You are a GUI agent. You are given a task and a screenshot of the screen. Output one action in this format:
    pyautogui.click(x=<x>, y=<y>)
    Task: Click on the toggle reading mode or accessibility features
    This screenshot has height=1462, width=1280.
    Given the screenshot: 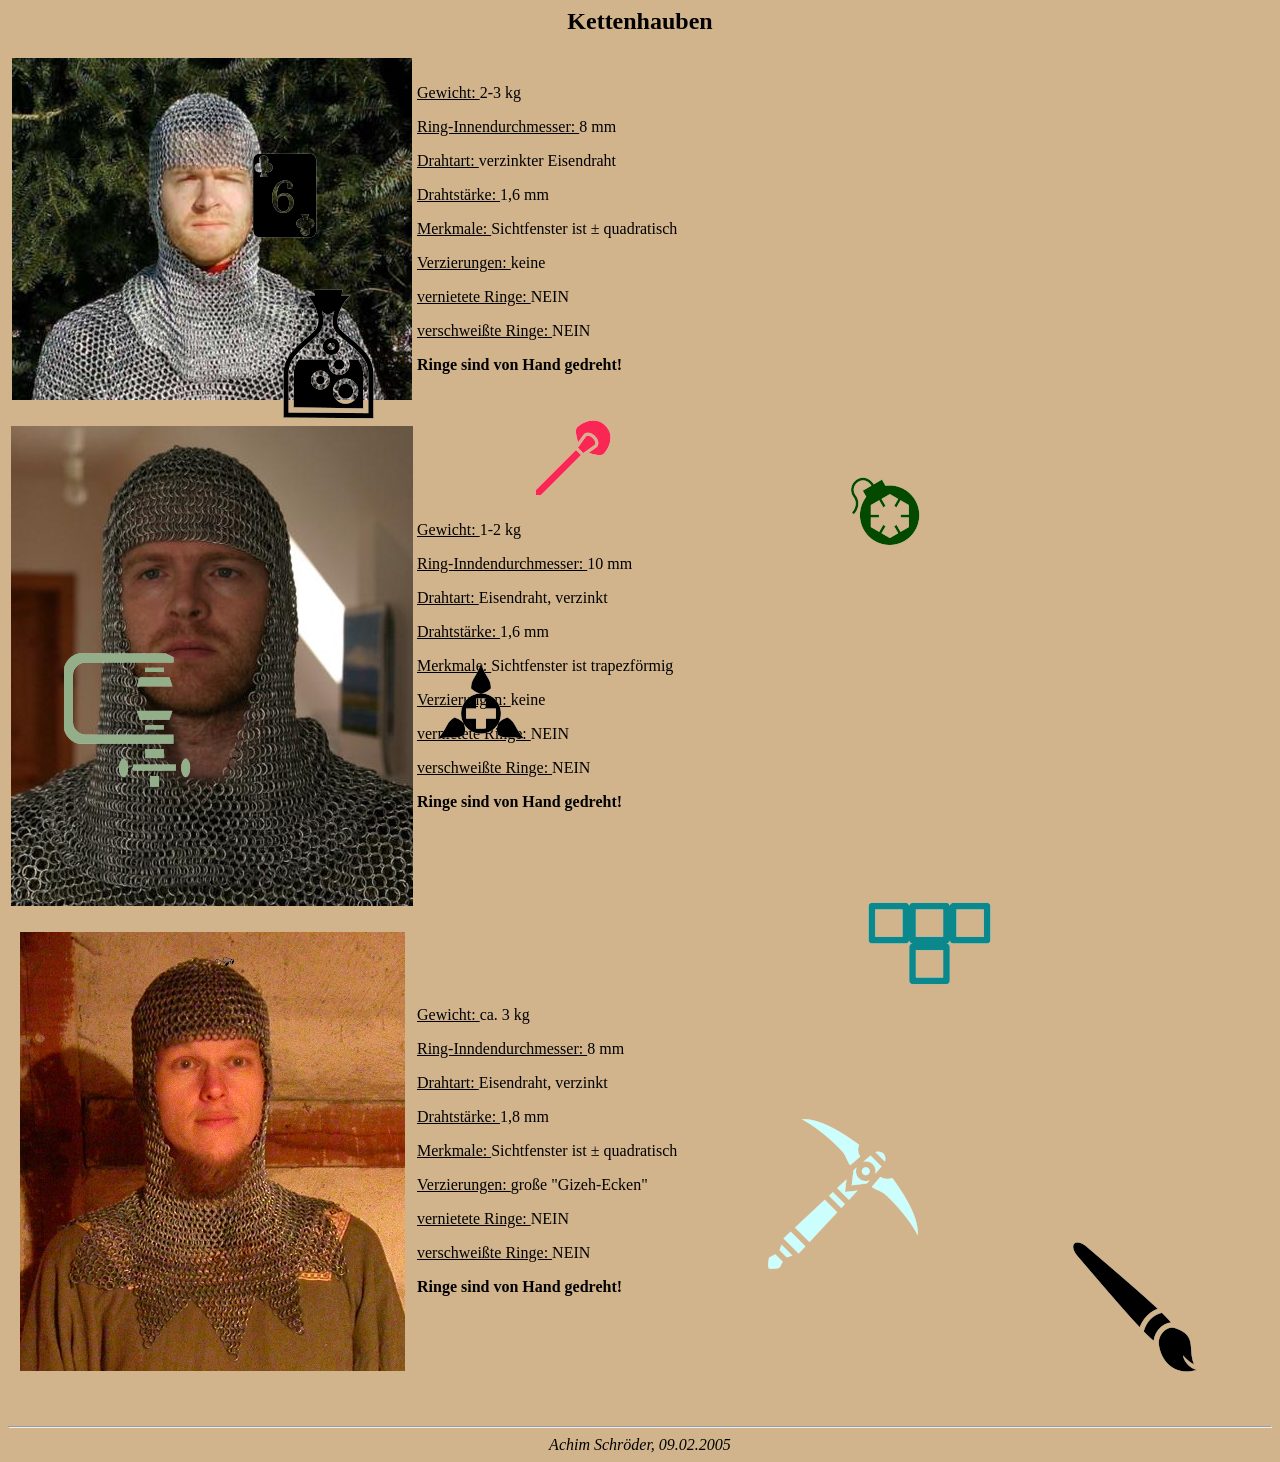 What is the action you would take?
    pyautogui.click(x=224, y=961)
    